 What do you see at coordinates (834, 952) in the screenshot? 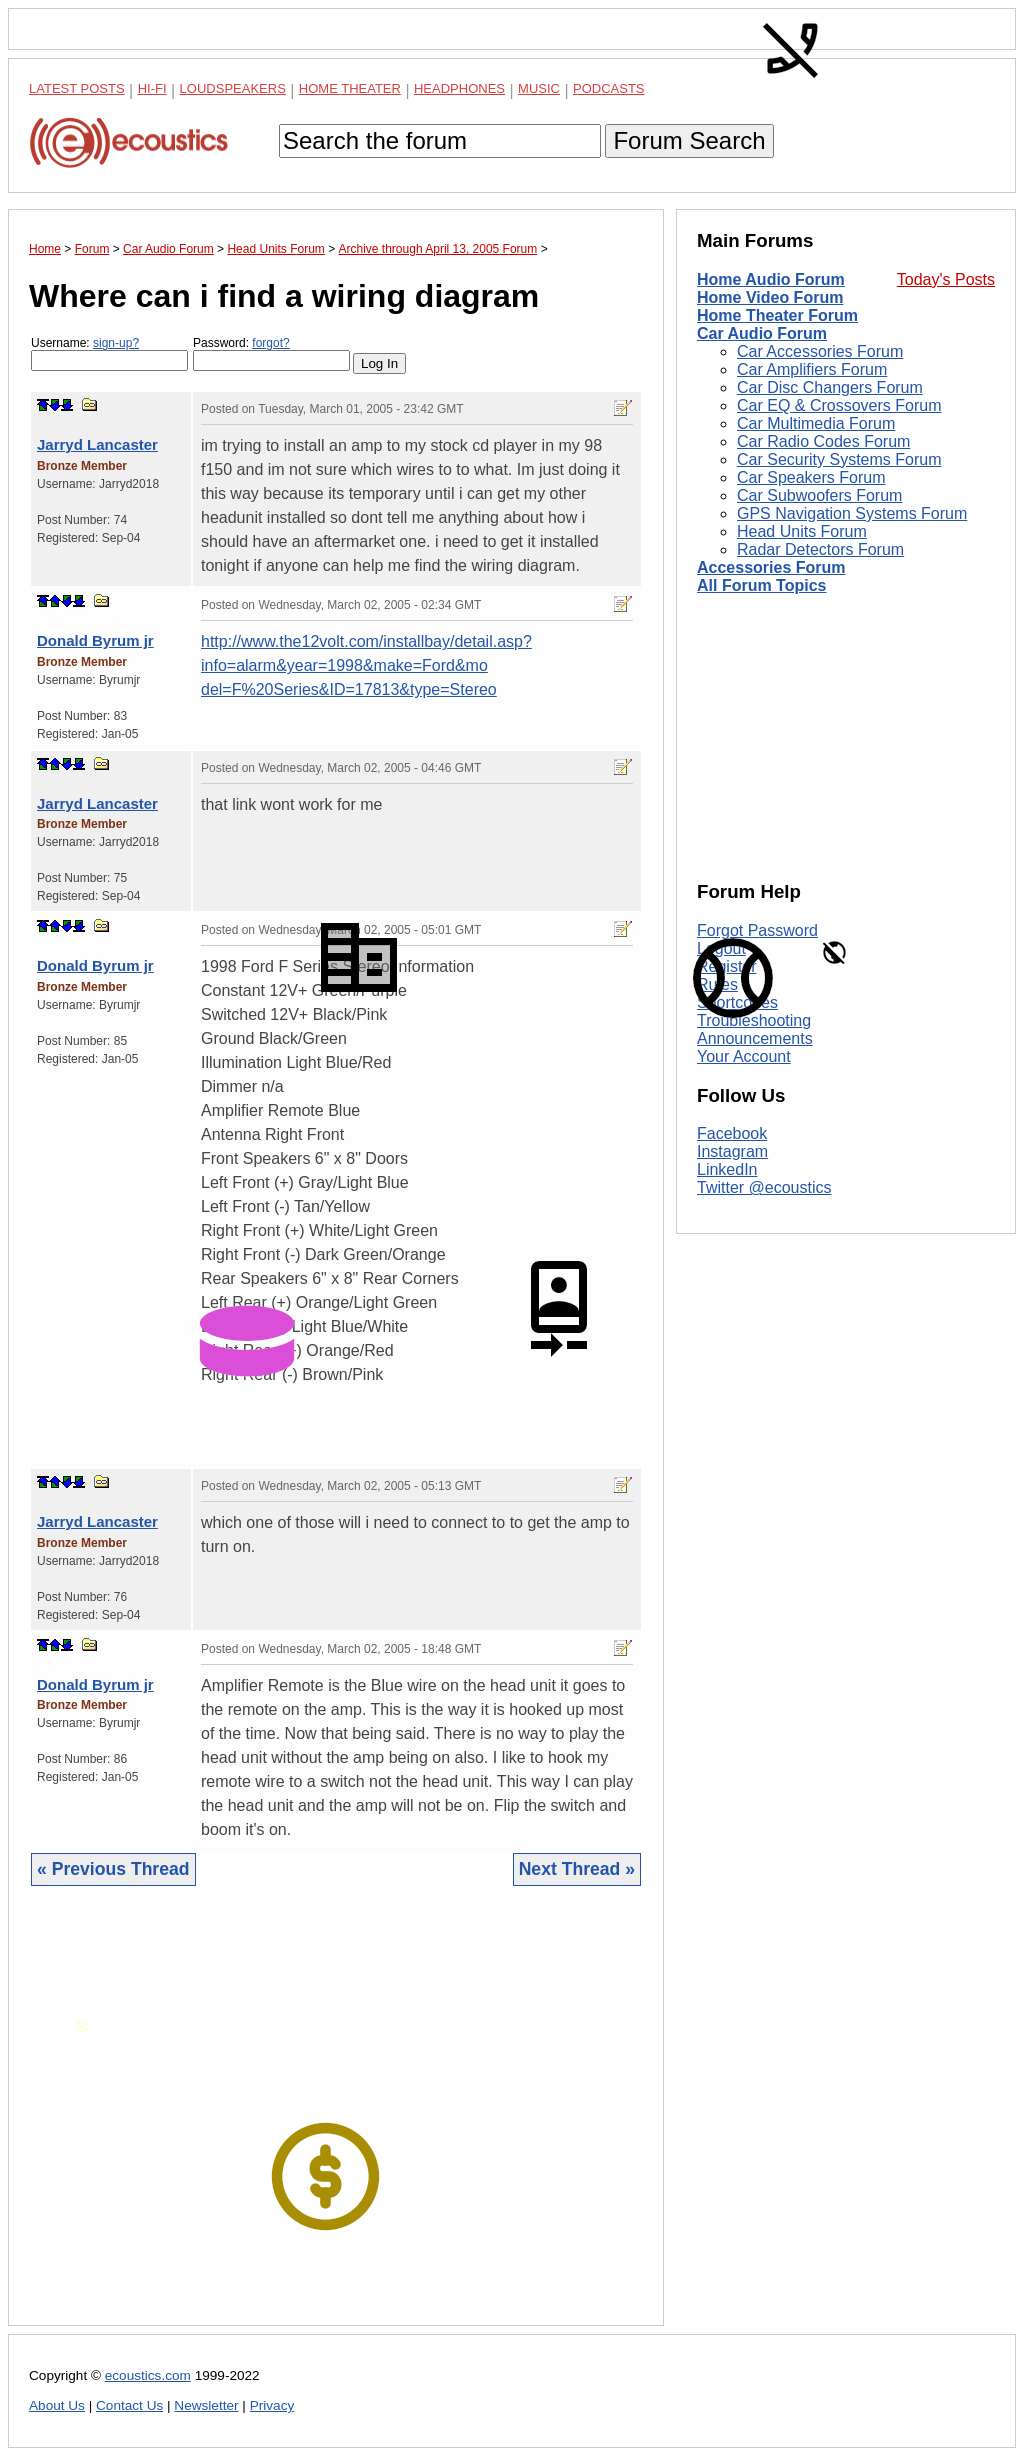
I see `disable public visibility` at bounding box center [834, 952].